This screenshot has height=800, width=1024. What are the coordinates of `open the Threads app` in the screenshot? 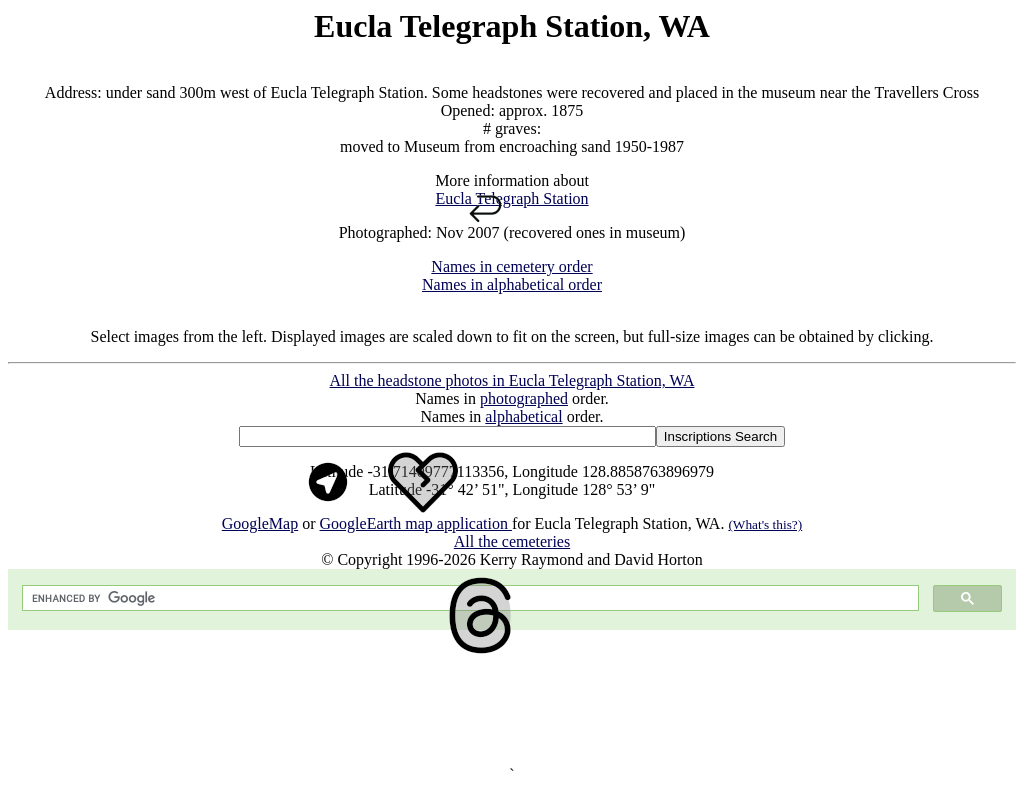 It's located at (481, 615).